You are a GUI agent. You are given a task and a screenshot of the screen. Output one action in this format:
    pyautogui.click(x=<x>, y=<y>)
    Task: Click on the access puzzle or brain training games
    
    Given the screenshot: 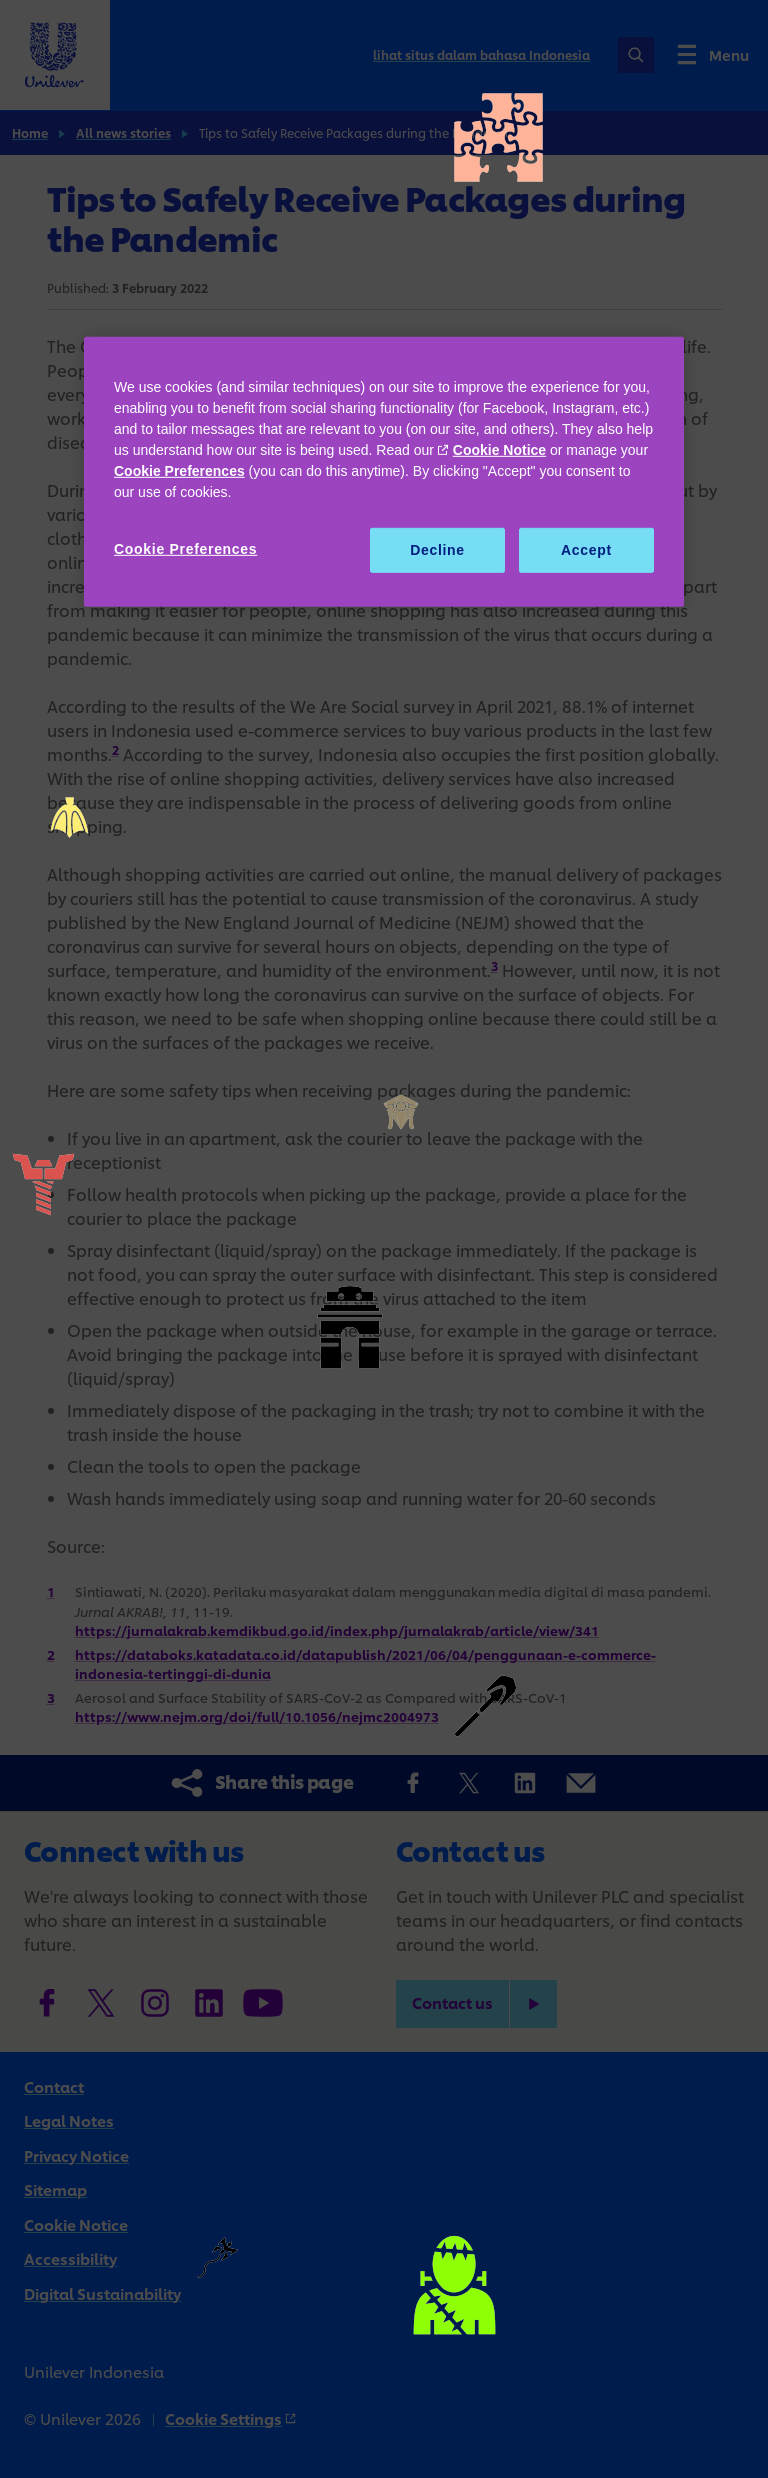 What is the action you would take?
    pyautogui.click(x=498, y=137)
    